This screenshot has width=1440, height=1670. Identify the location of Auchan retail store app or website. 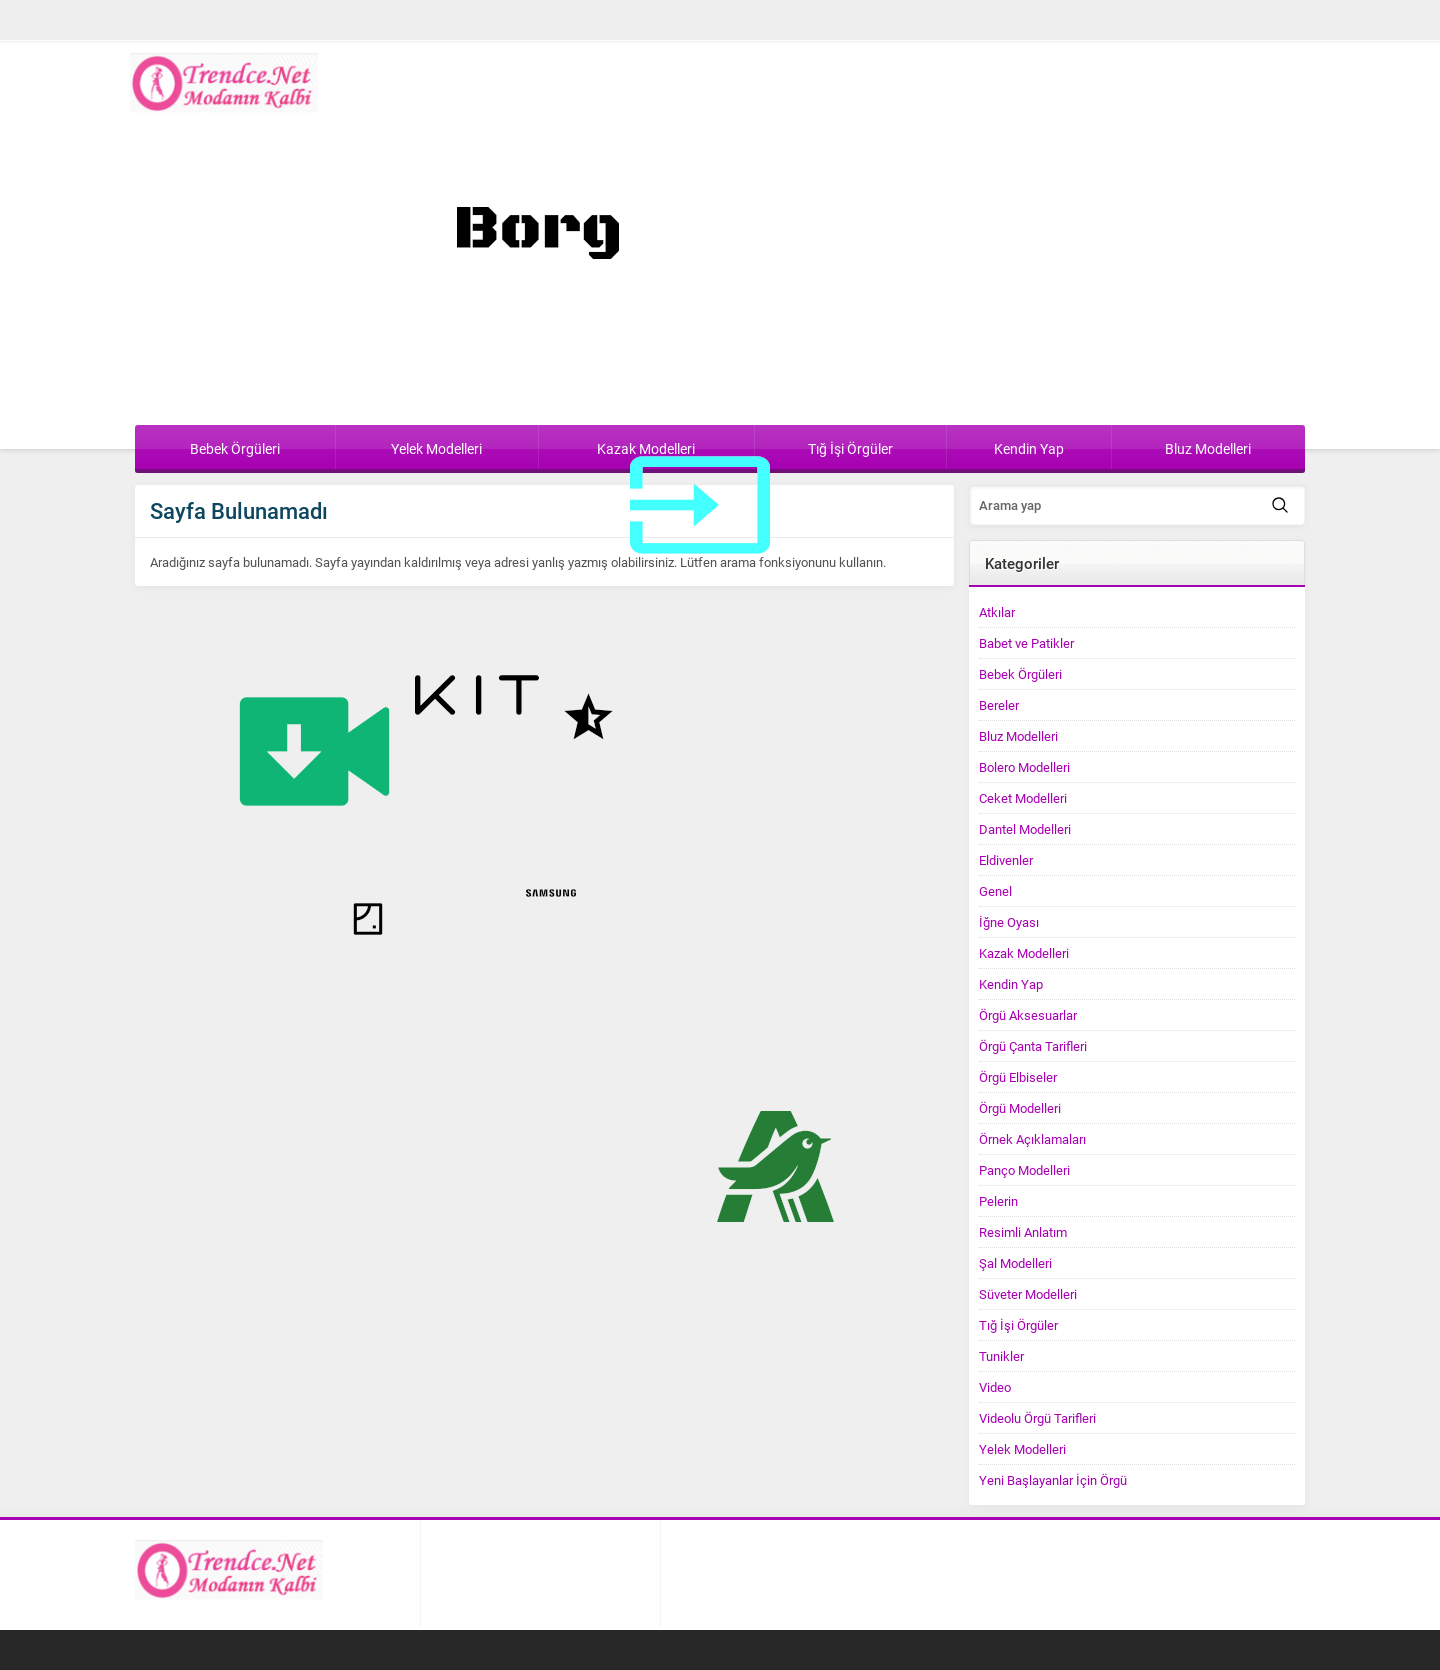
(775, 1166).